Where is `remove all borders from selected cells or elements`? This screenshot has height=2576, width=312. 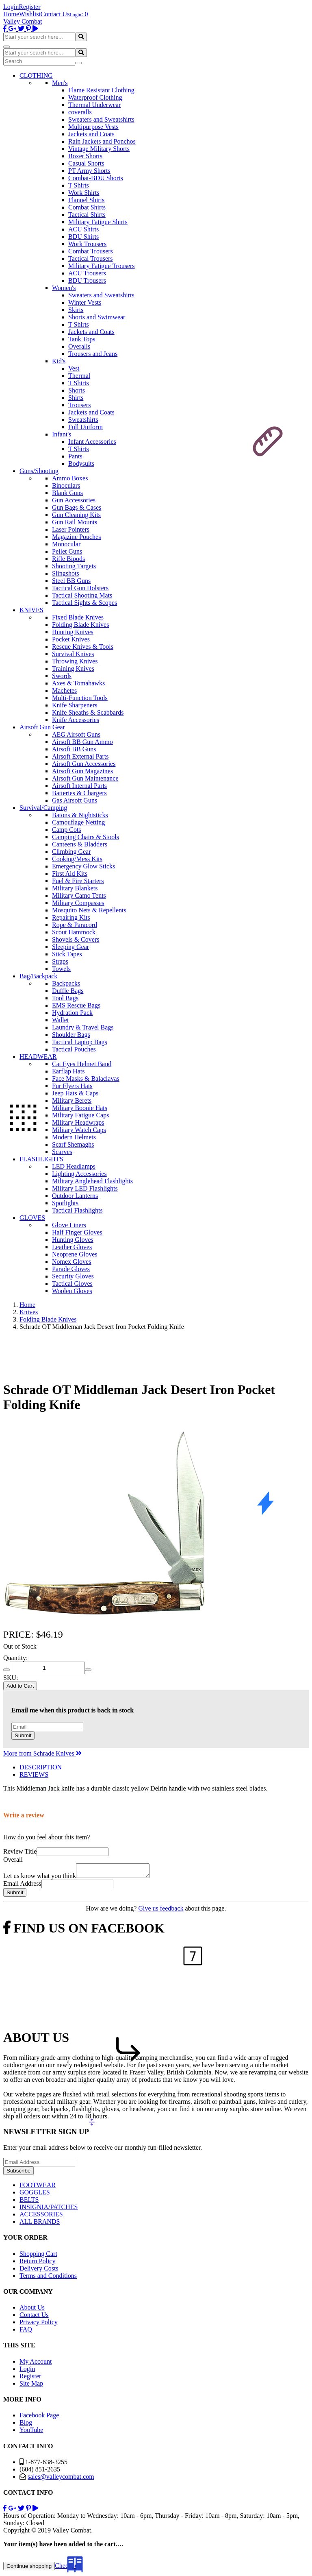
remove all borders from selected cells or elements is located at coordinates (23, 1118).